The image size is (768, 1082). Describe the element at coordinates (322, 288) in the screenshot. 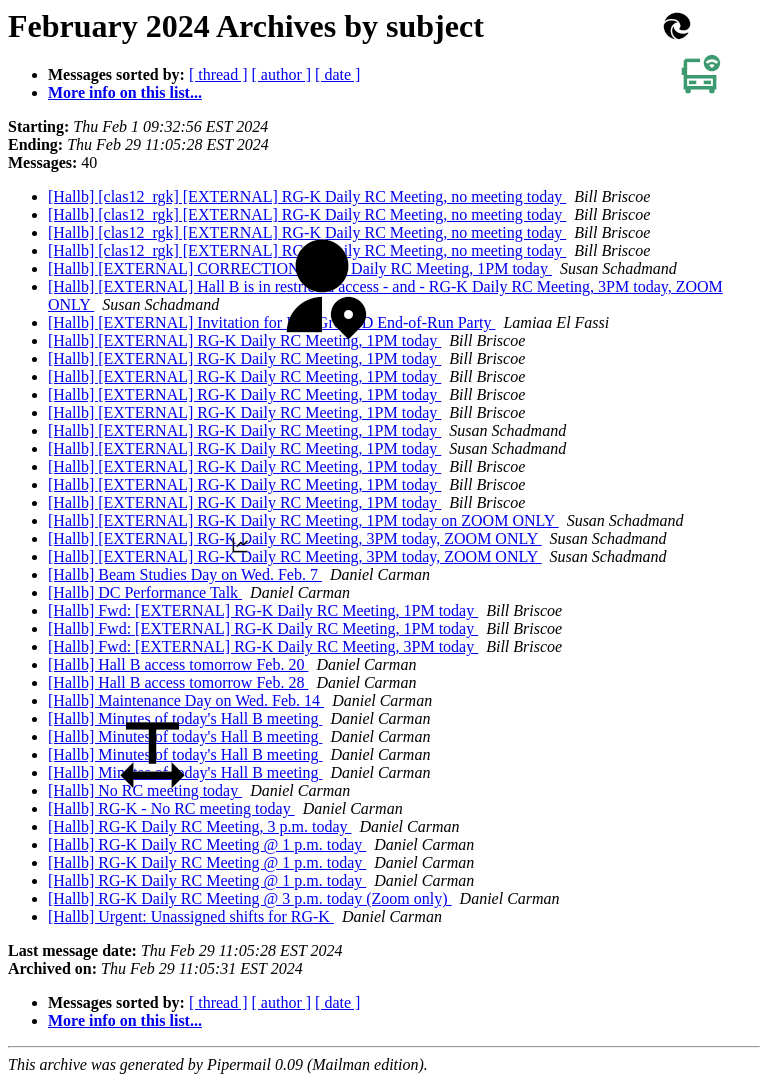

I see `view user's current location` at that location.